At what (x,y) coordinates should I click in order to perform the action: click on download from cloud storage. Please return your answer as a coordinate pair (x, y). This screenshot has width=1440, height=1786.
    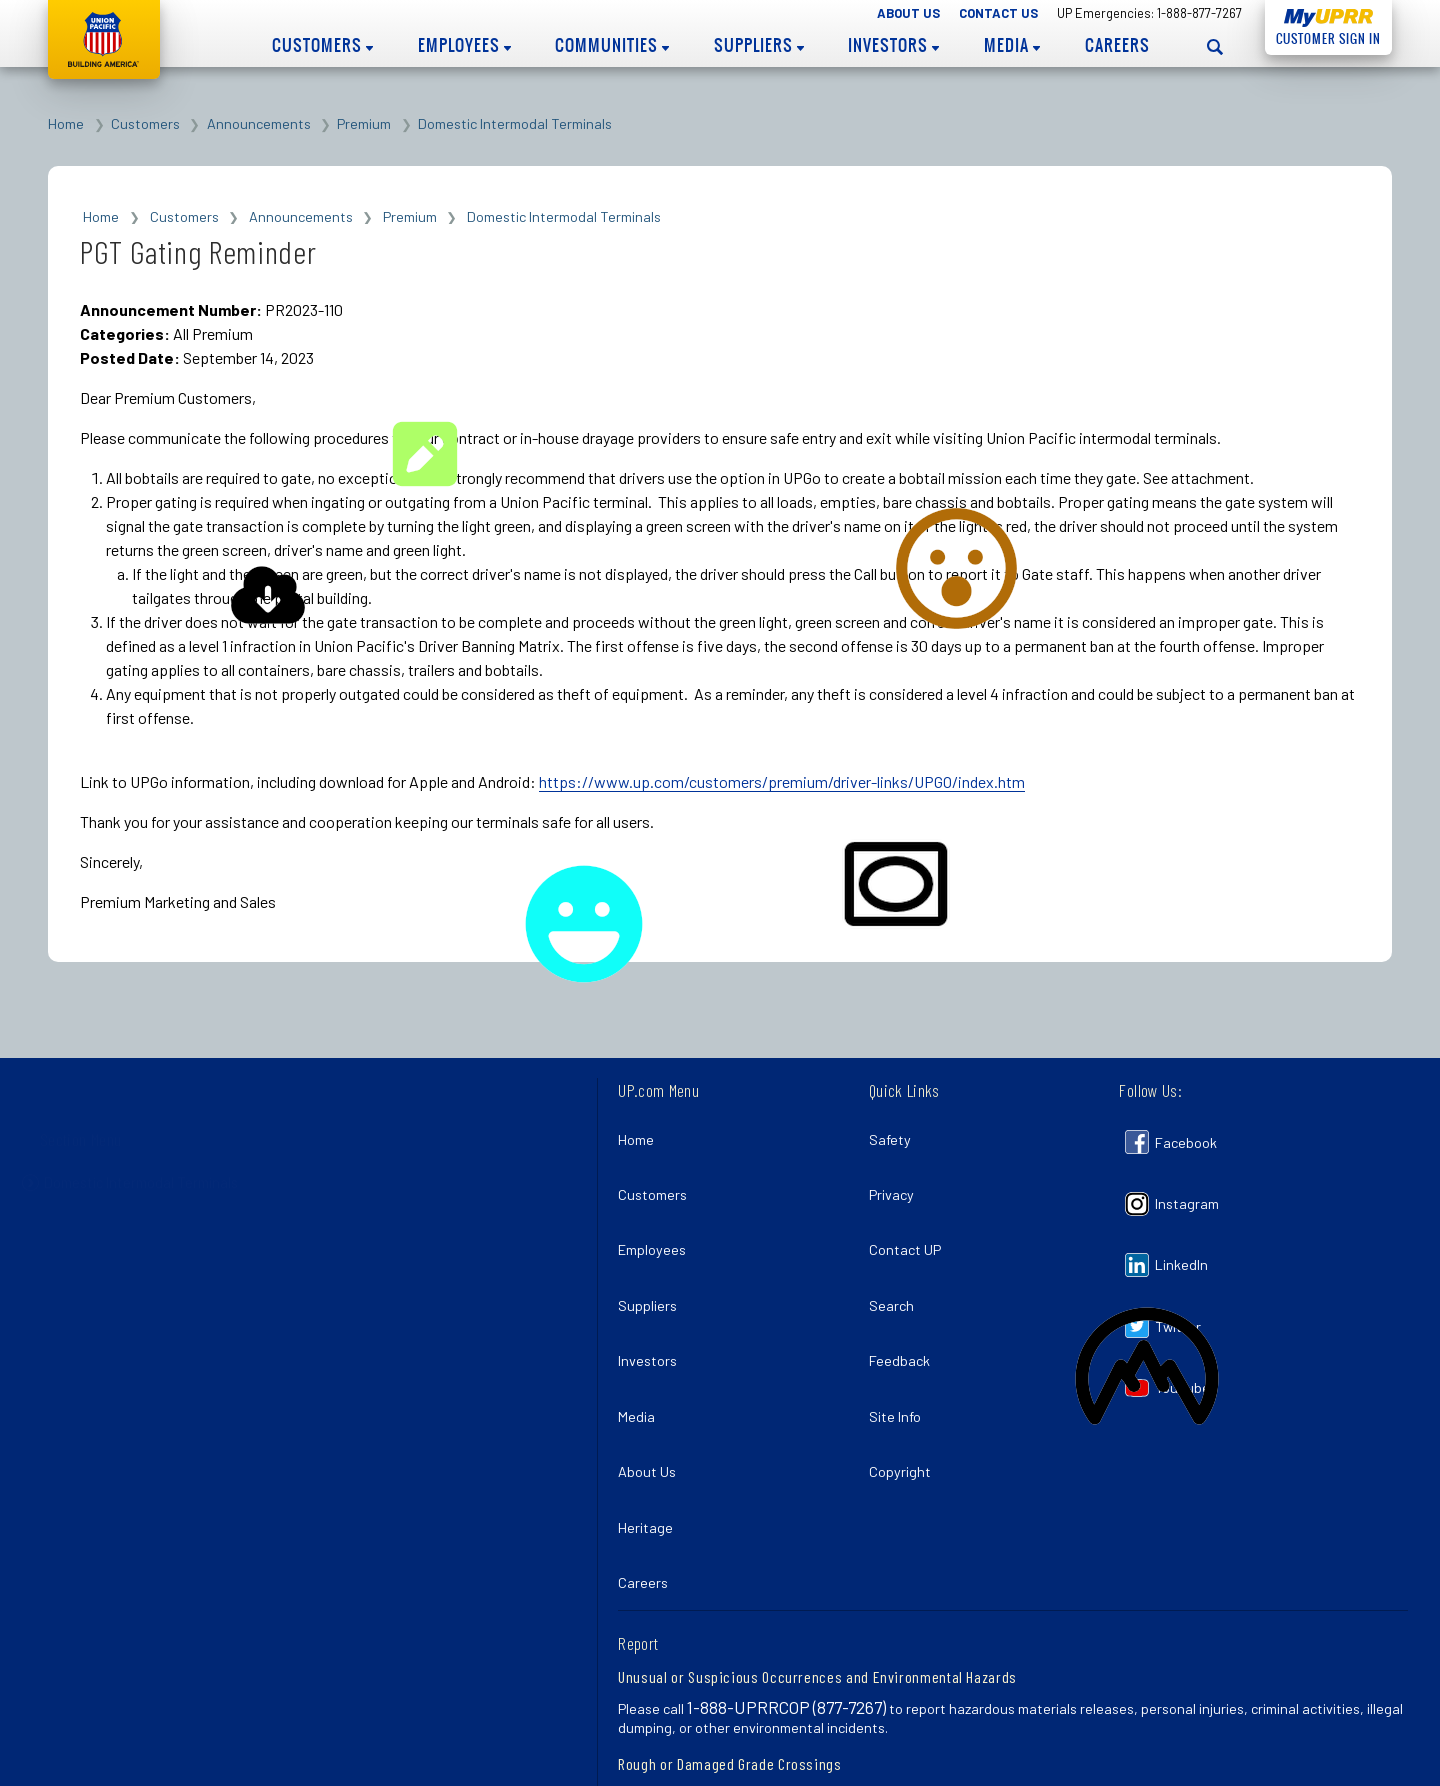
    Looking at the image, I should click on (268, 595).